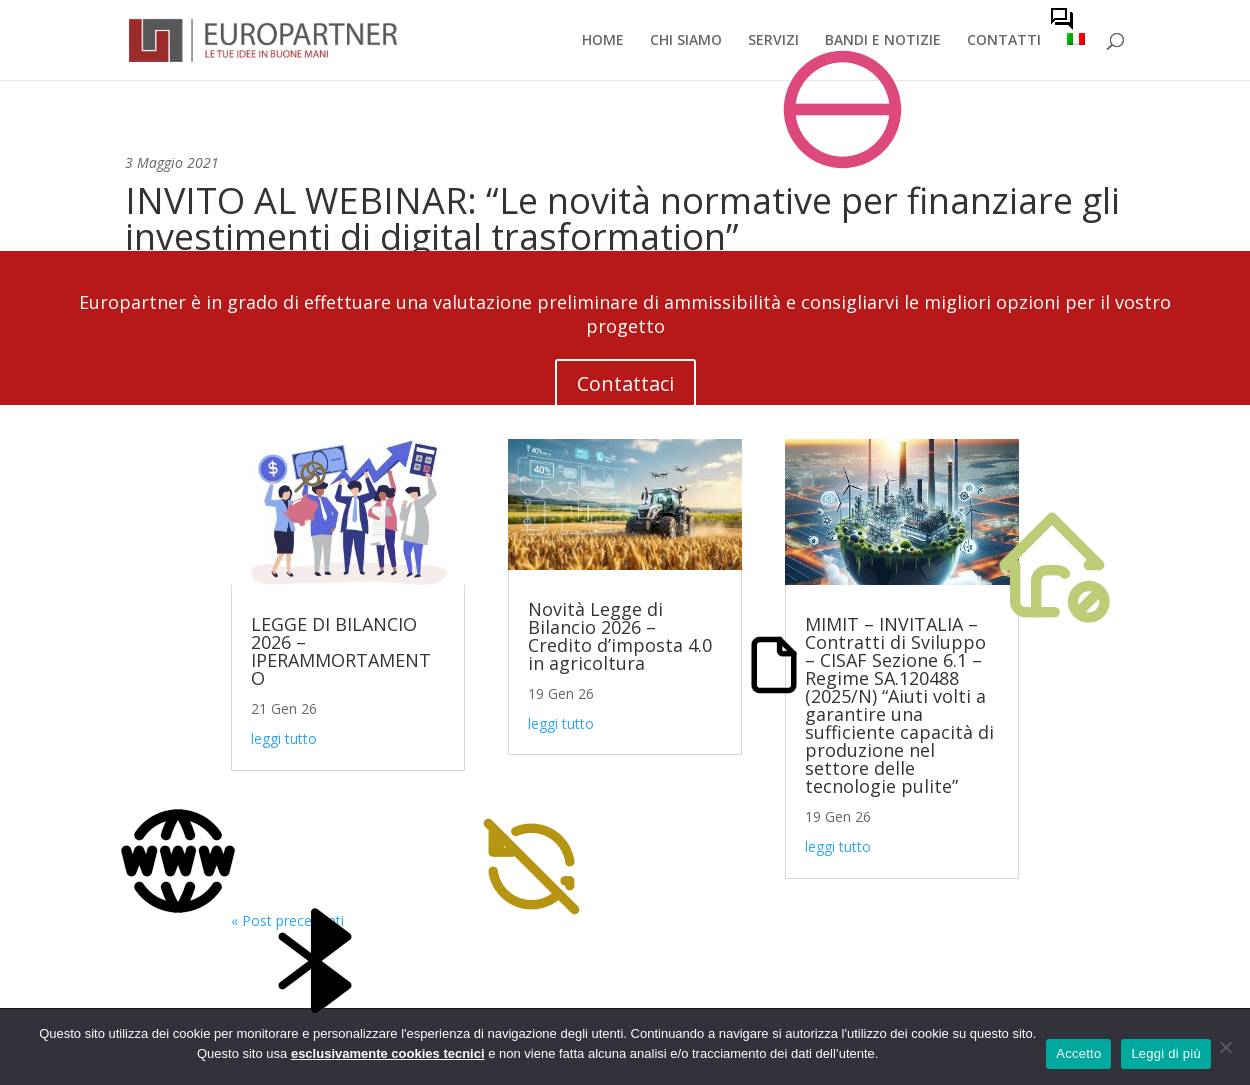  Describe the element at coordinates (178, 861) in the screenshot. I see `open website or browse the web` at that location.